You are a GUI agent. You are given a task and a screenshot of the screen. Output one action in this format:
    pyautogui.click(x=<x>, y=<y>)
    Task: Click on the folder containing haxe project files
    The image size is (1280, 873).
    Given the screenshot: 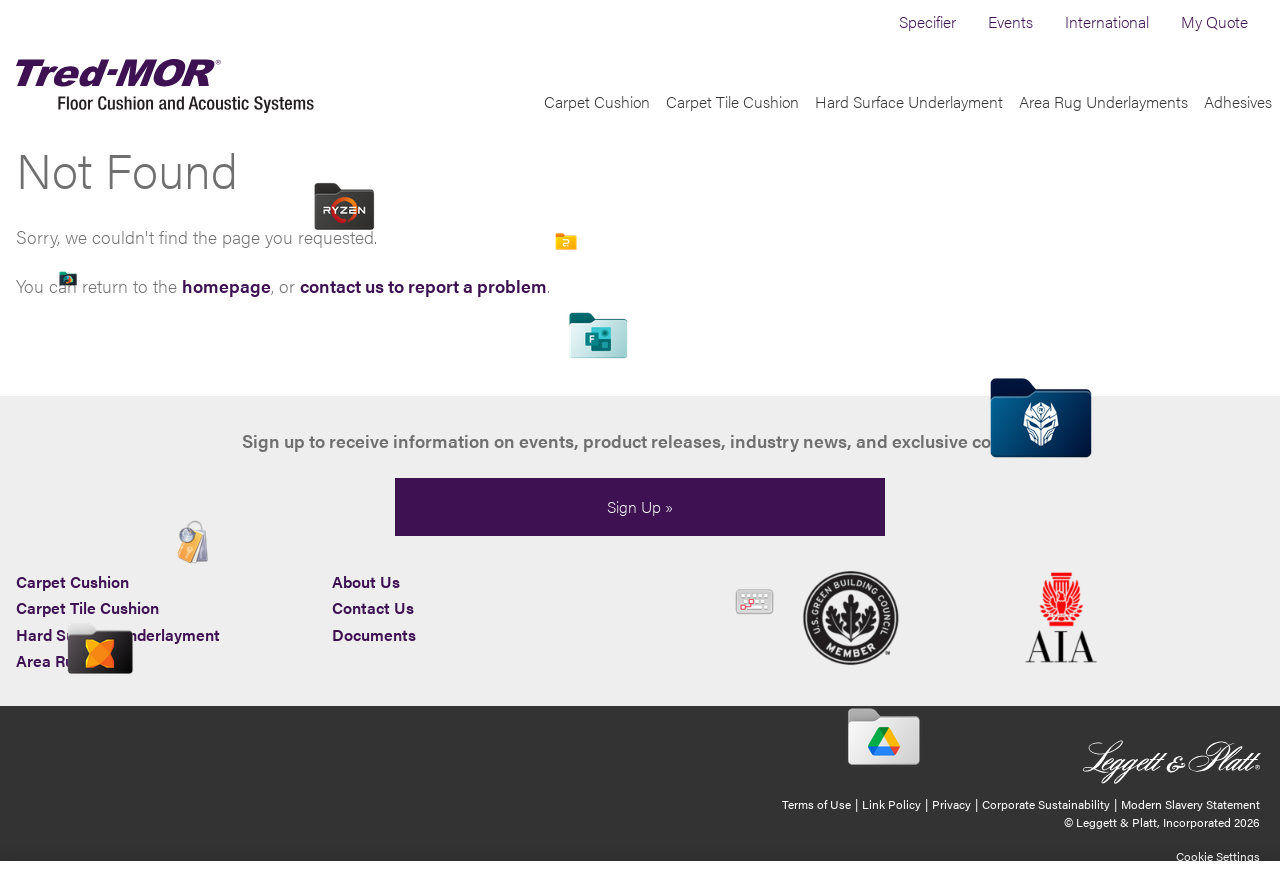 What is the action you would take?
    pyautogui.click(x=100, y=650)
    